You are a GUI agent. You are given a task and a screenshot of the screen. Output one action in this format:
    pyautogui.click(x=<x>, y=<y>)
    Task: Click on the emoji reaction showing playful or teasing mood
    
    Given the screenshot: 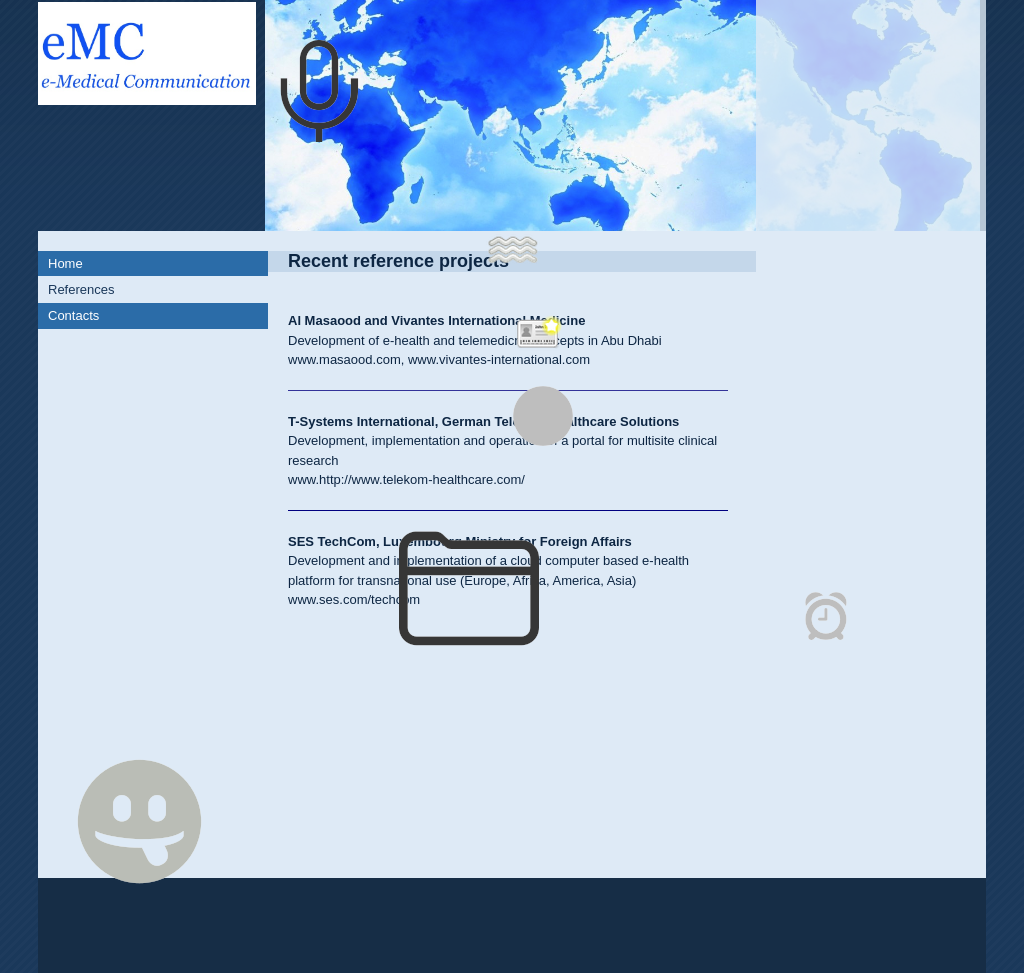 What is the action you would take?
    pyautogui.click(x=139, y=821)
    